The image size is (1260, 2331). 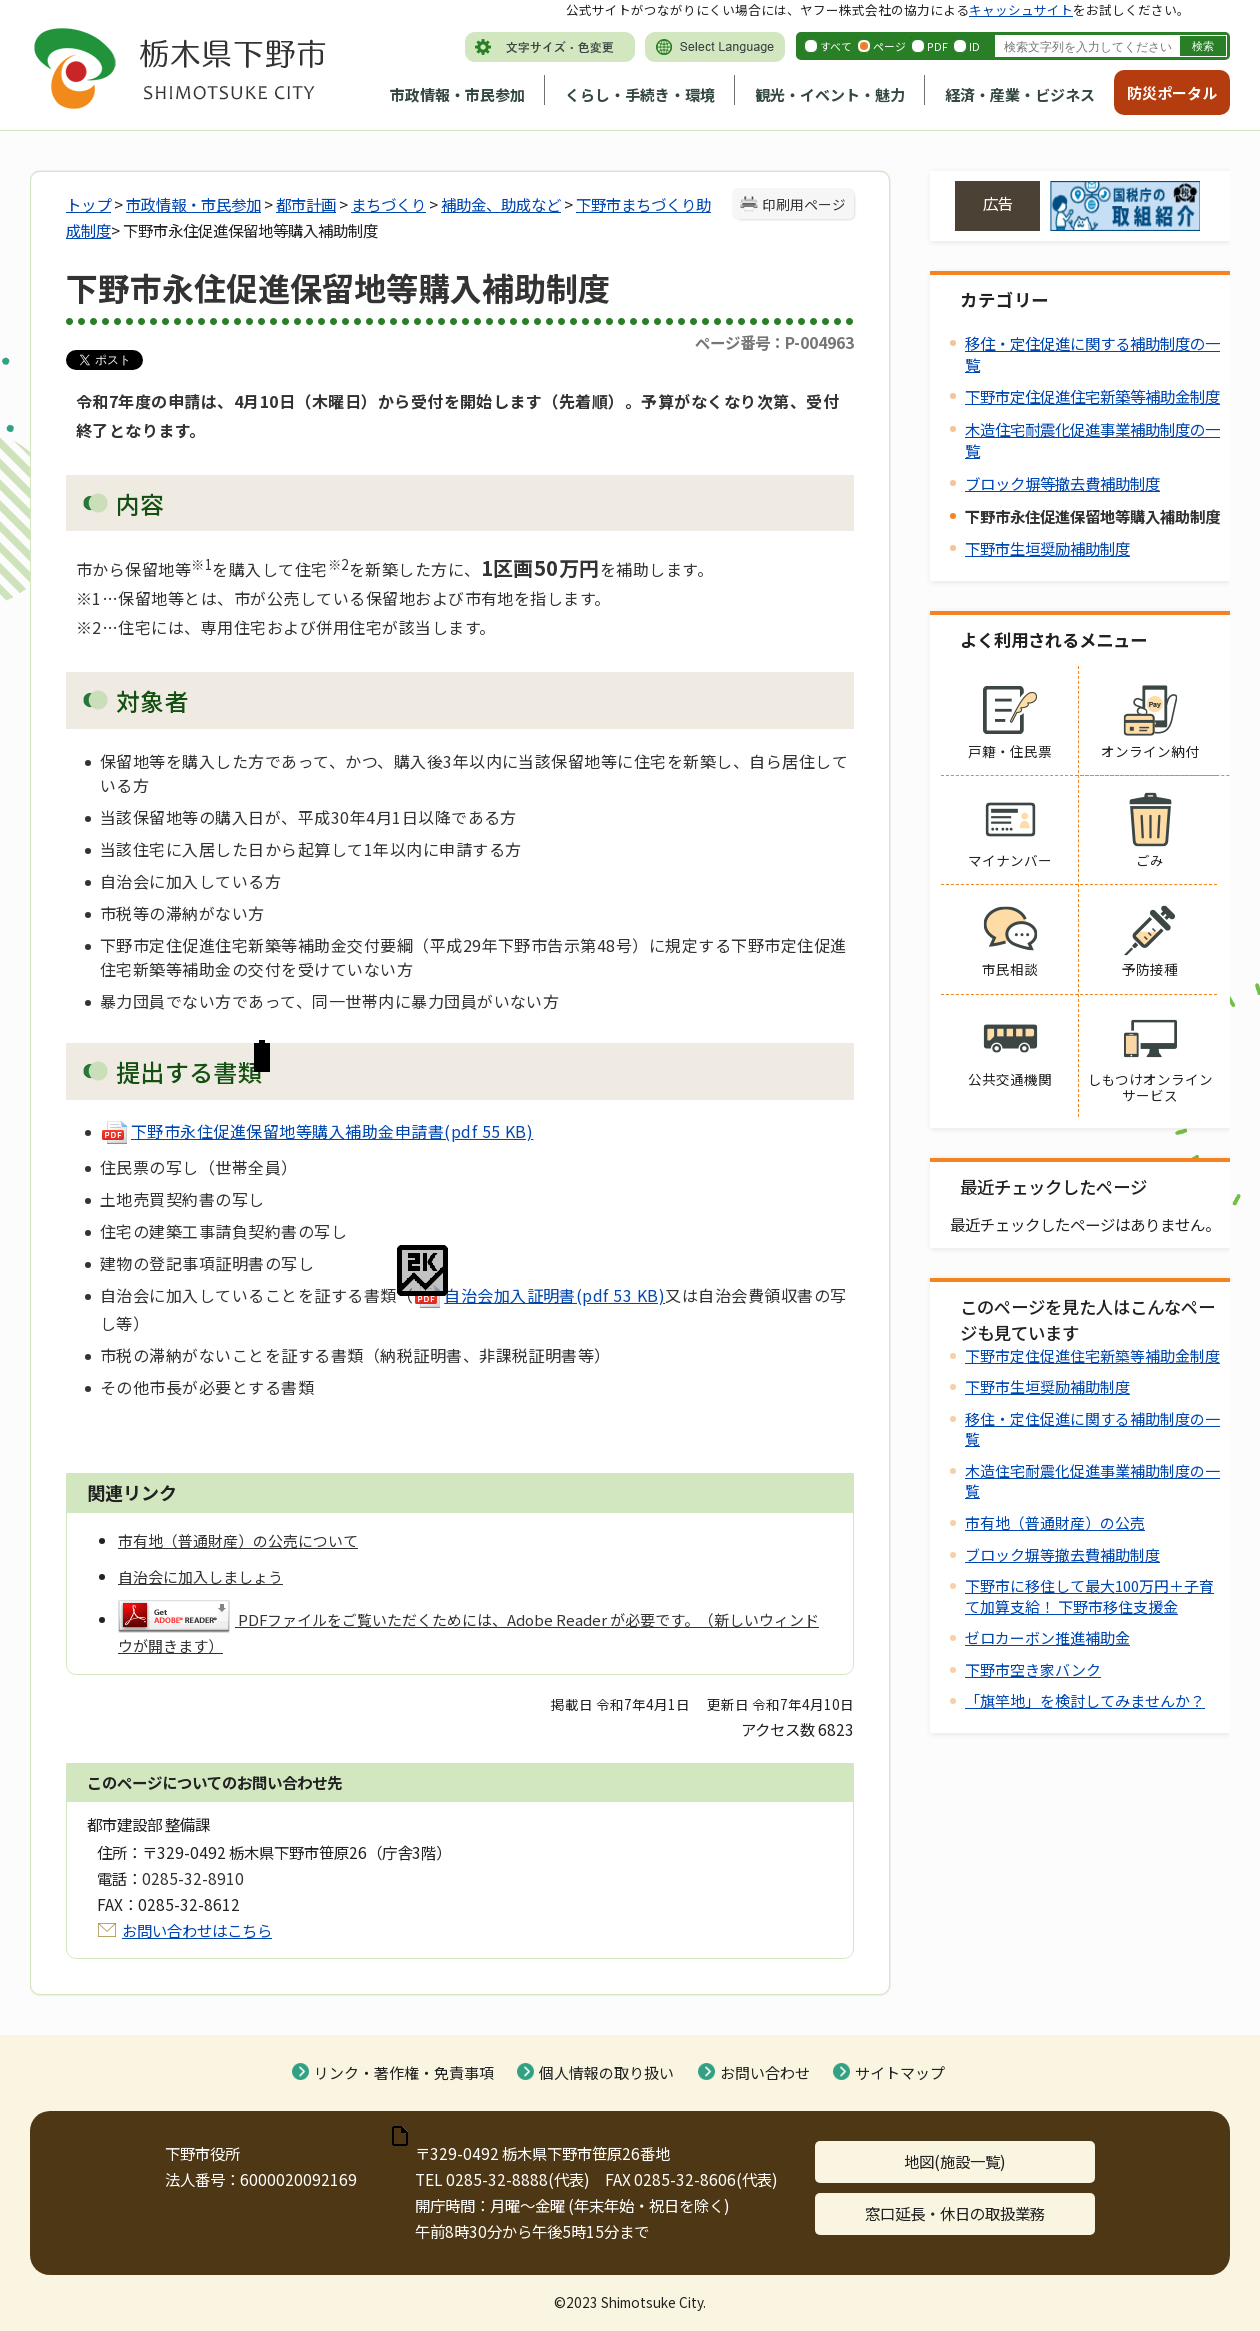 What do you see at coordinates (400, 2136) in the screenshot?
I see `insert or attach a file` at bounding box center [400, 2136].